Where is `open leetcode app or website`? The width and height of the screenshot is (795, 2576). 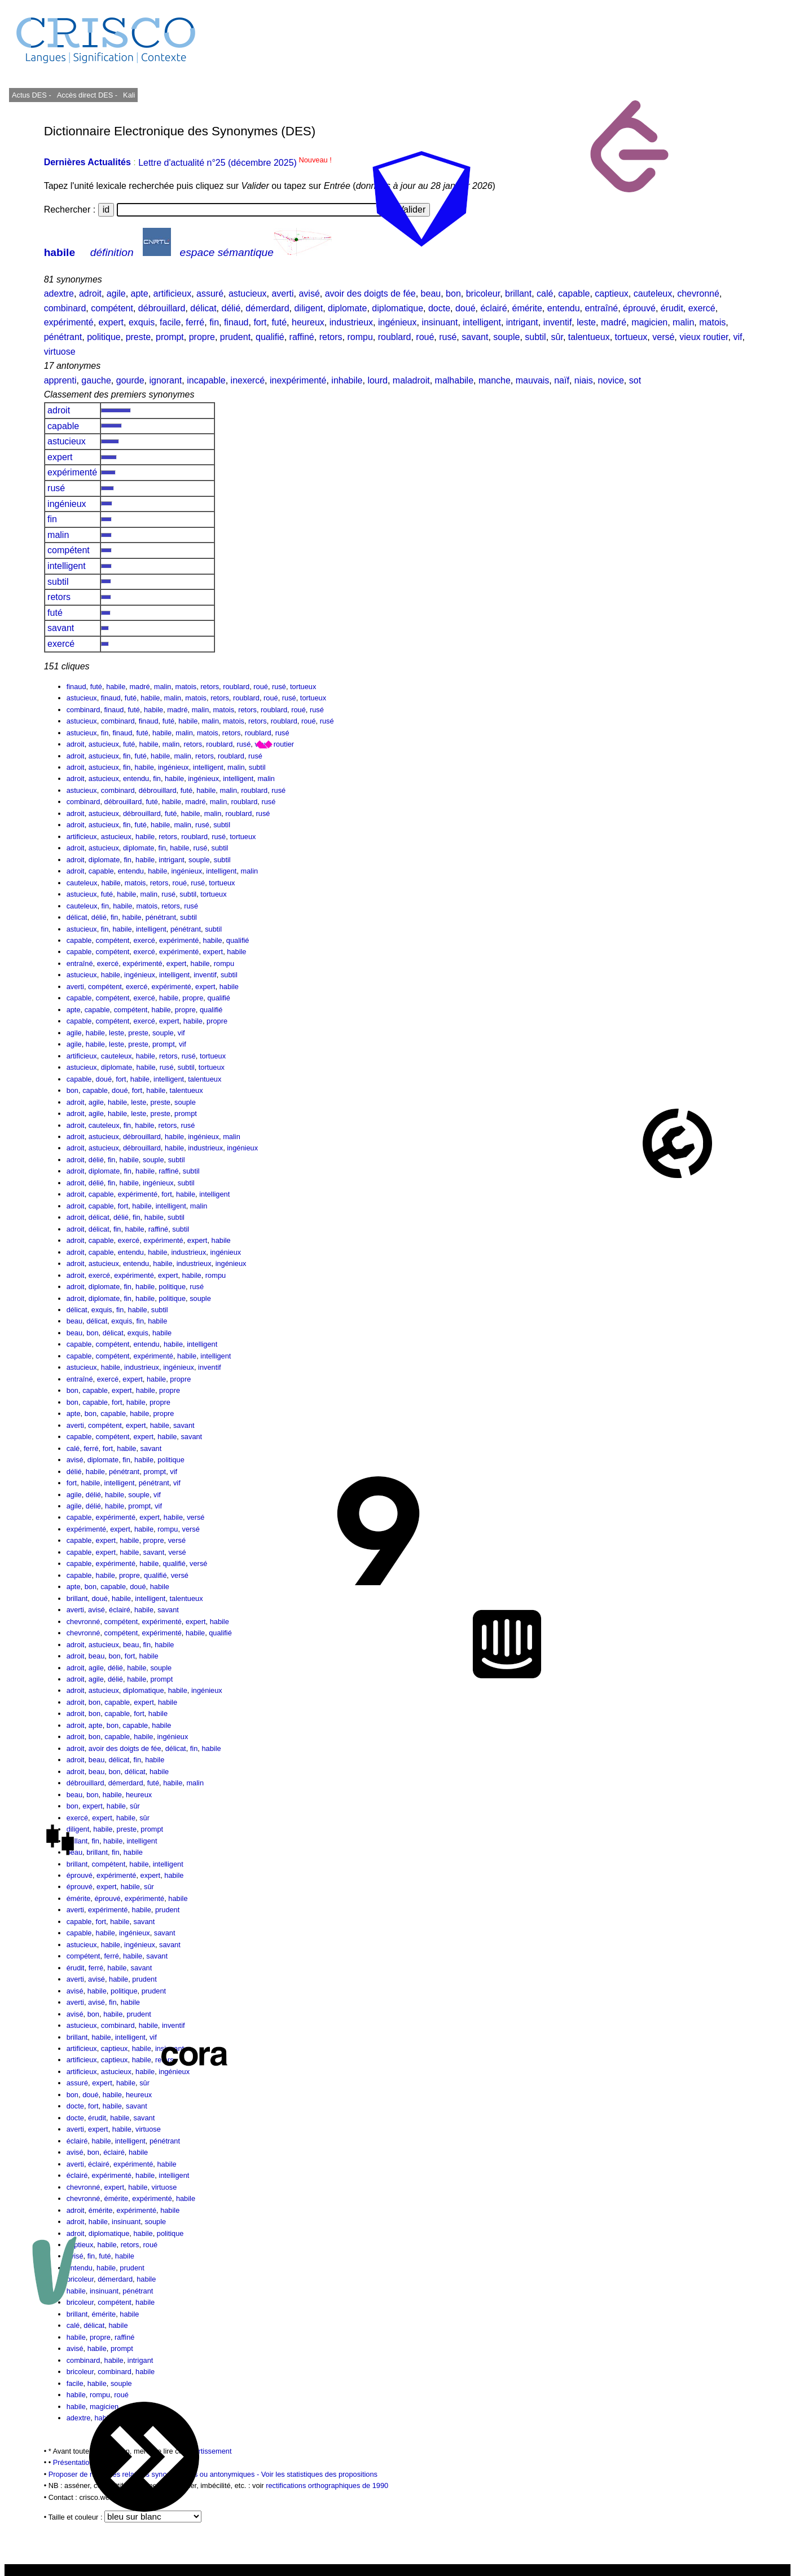
open leetcode app or website is located at coordinates (629, 146).